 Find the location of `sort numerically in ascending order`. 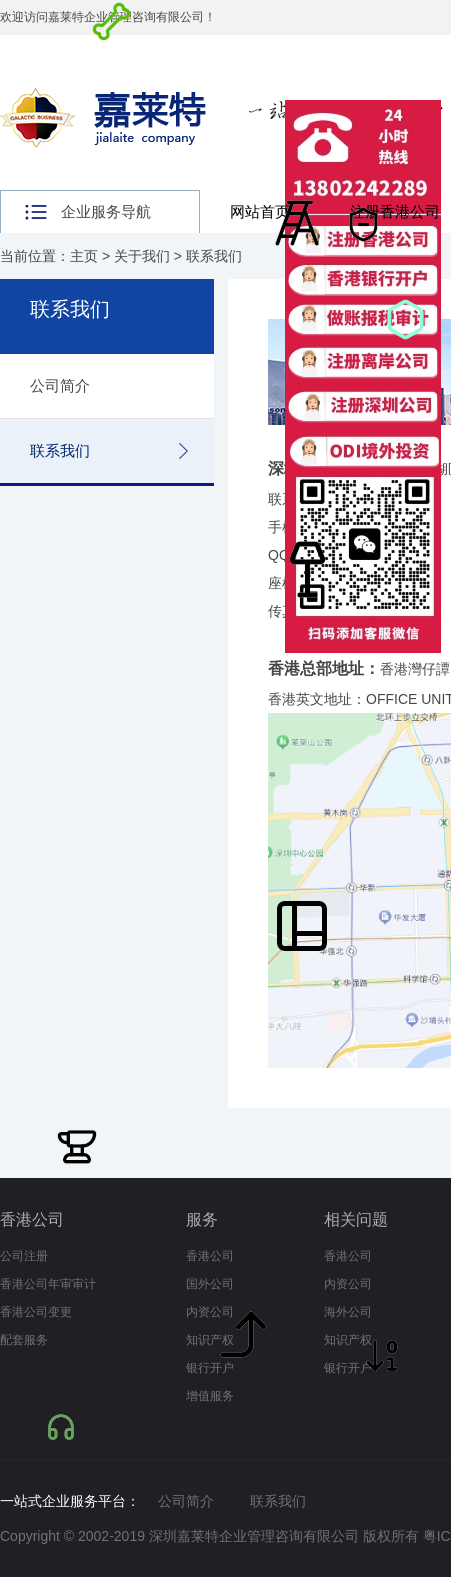

sort numerically in ascending order is located at coordinates (383, 1355).